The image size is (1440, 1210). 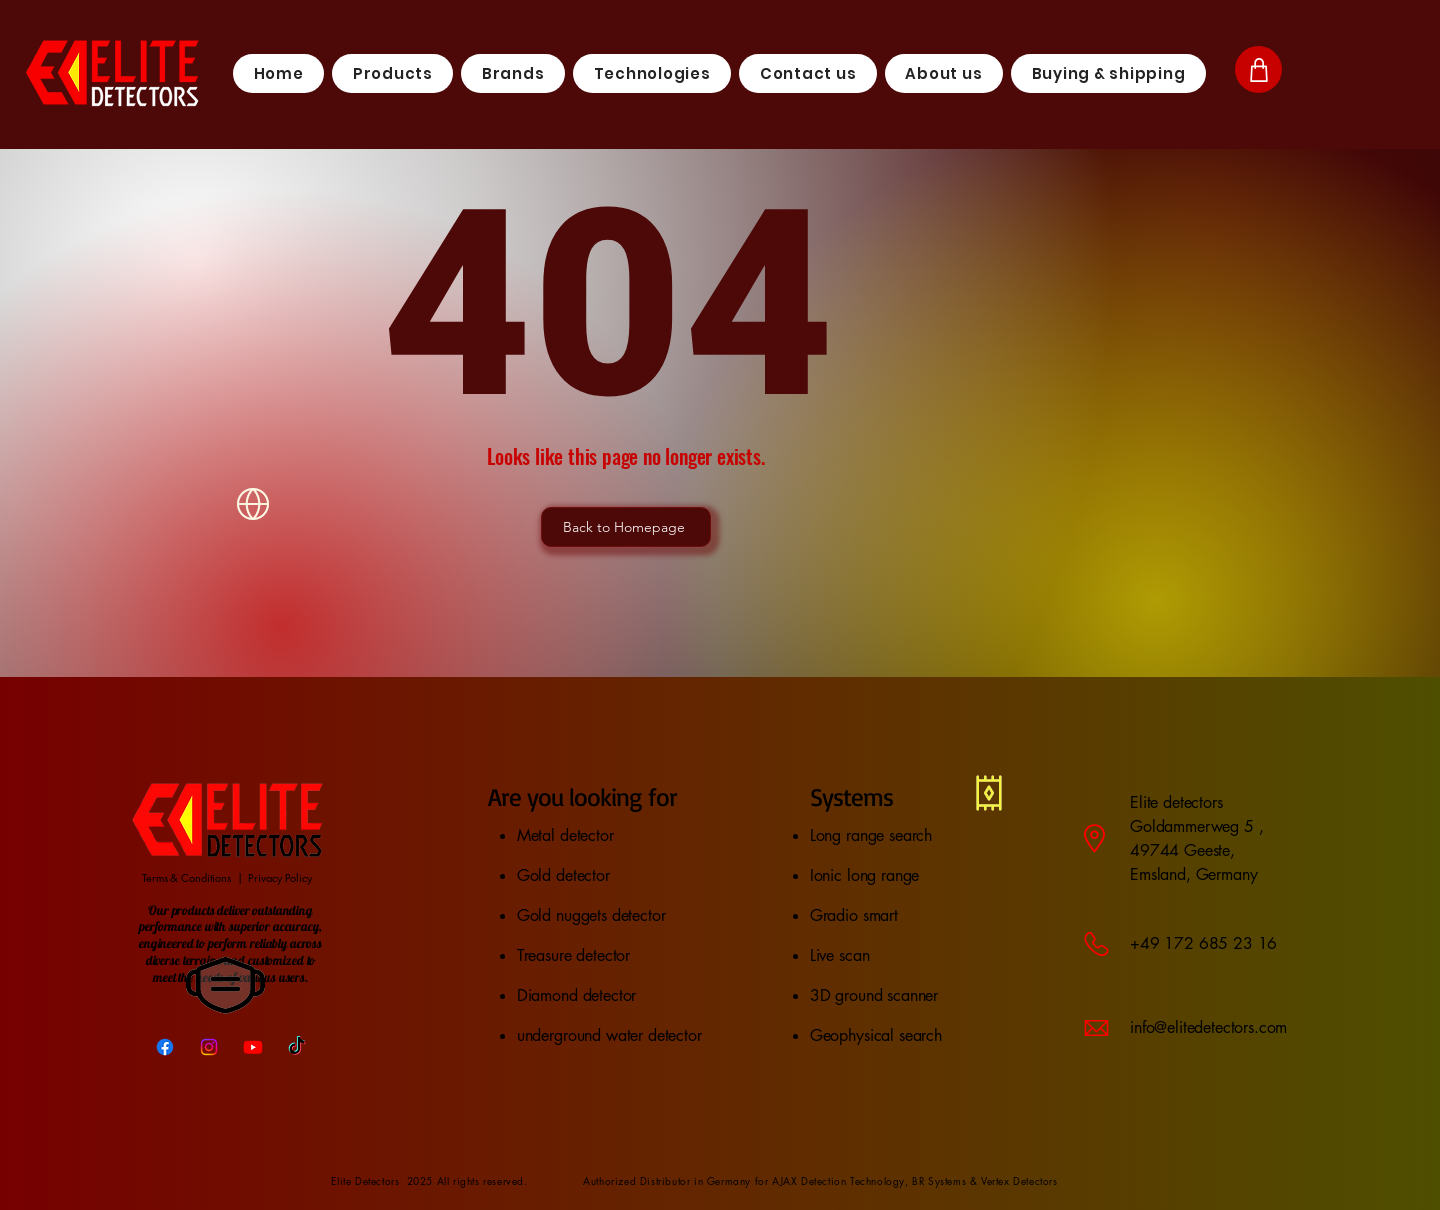 I want to click on view rug or carpet options, so click(x=989, y=793).